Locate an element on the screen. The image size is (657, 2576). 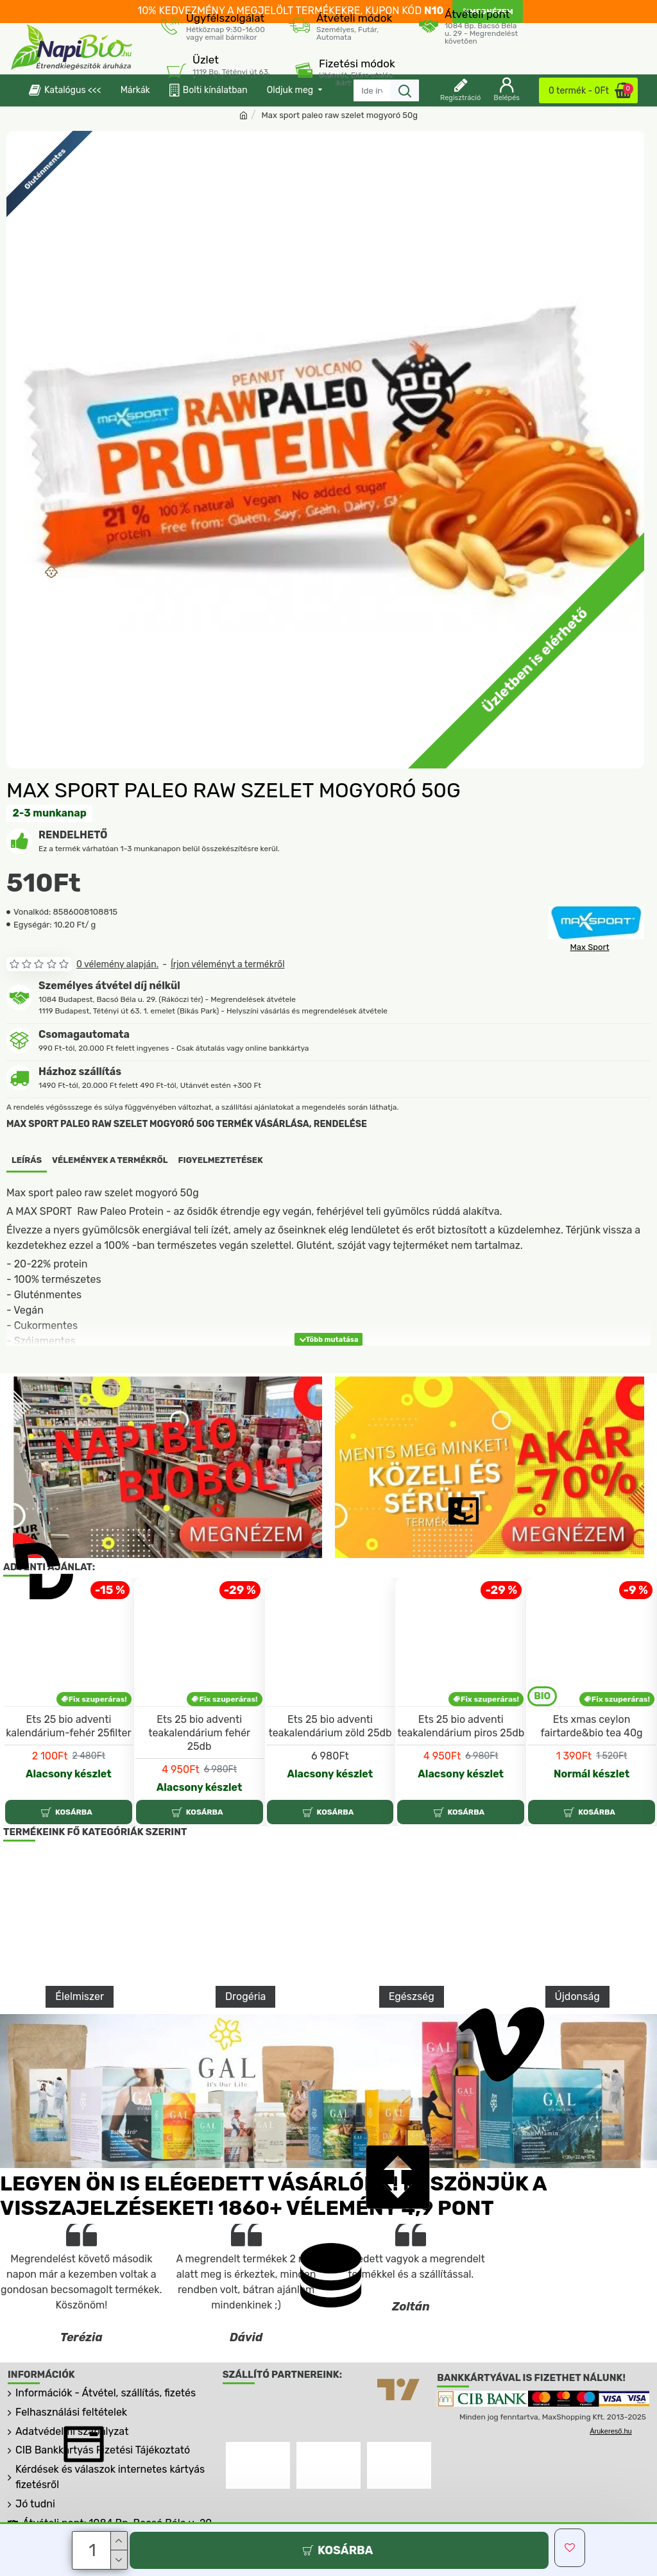
open TradingView app is located at coordinates (398, 2389).